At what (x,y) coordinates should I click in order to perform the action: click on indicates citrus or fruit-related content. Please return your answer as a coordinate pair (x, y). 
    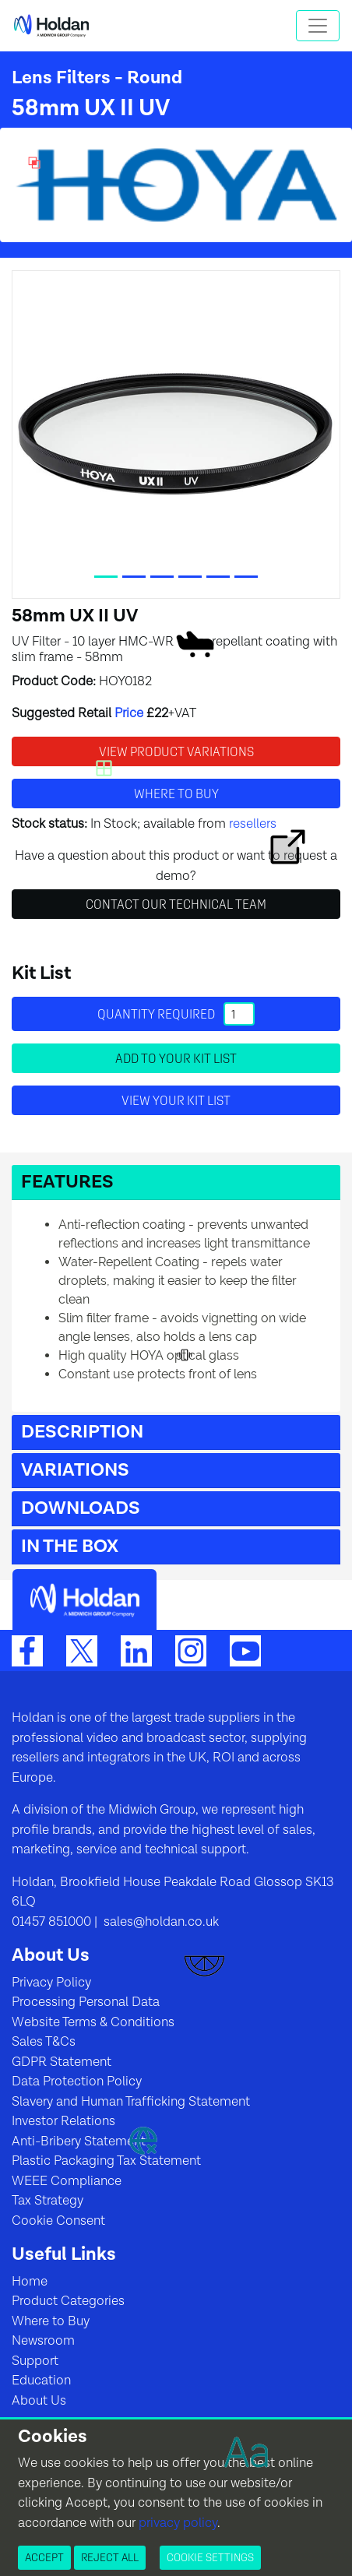
    Looking at the image, I should click on (204, 1962).